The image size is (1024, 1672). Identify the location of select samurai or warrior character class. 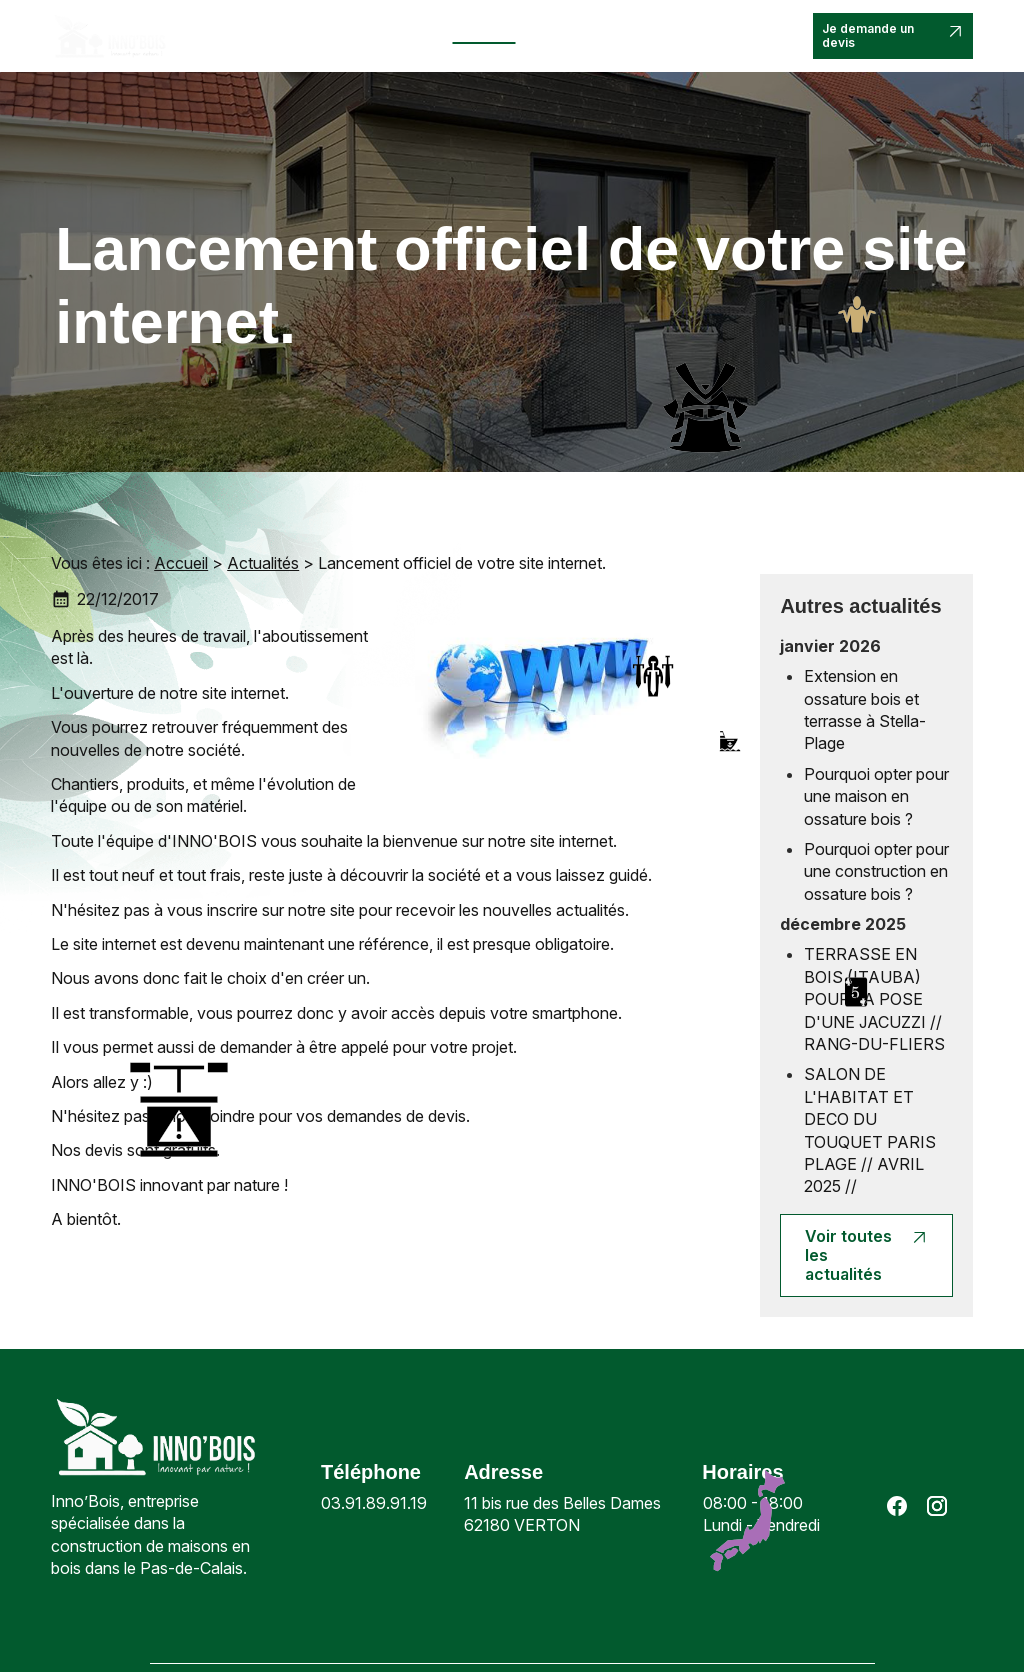
(705, 407).